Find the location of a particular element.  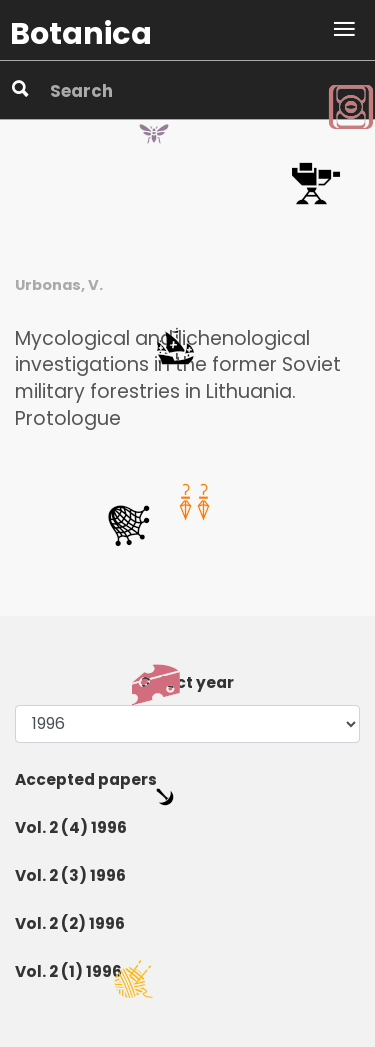

select crescent blade weapon in game inventory is located at coordinates (165, 797).